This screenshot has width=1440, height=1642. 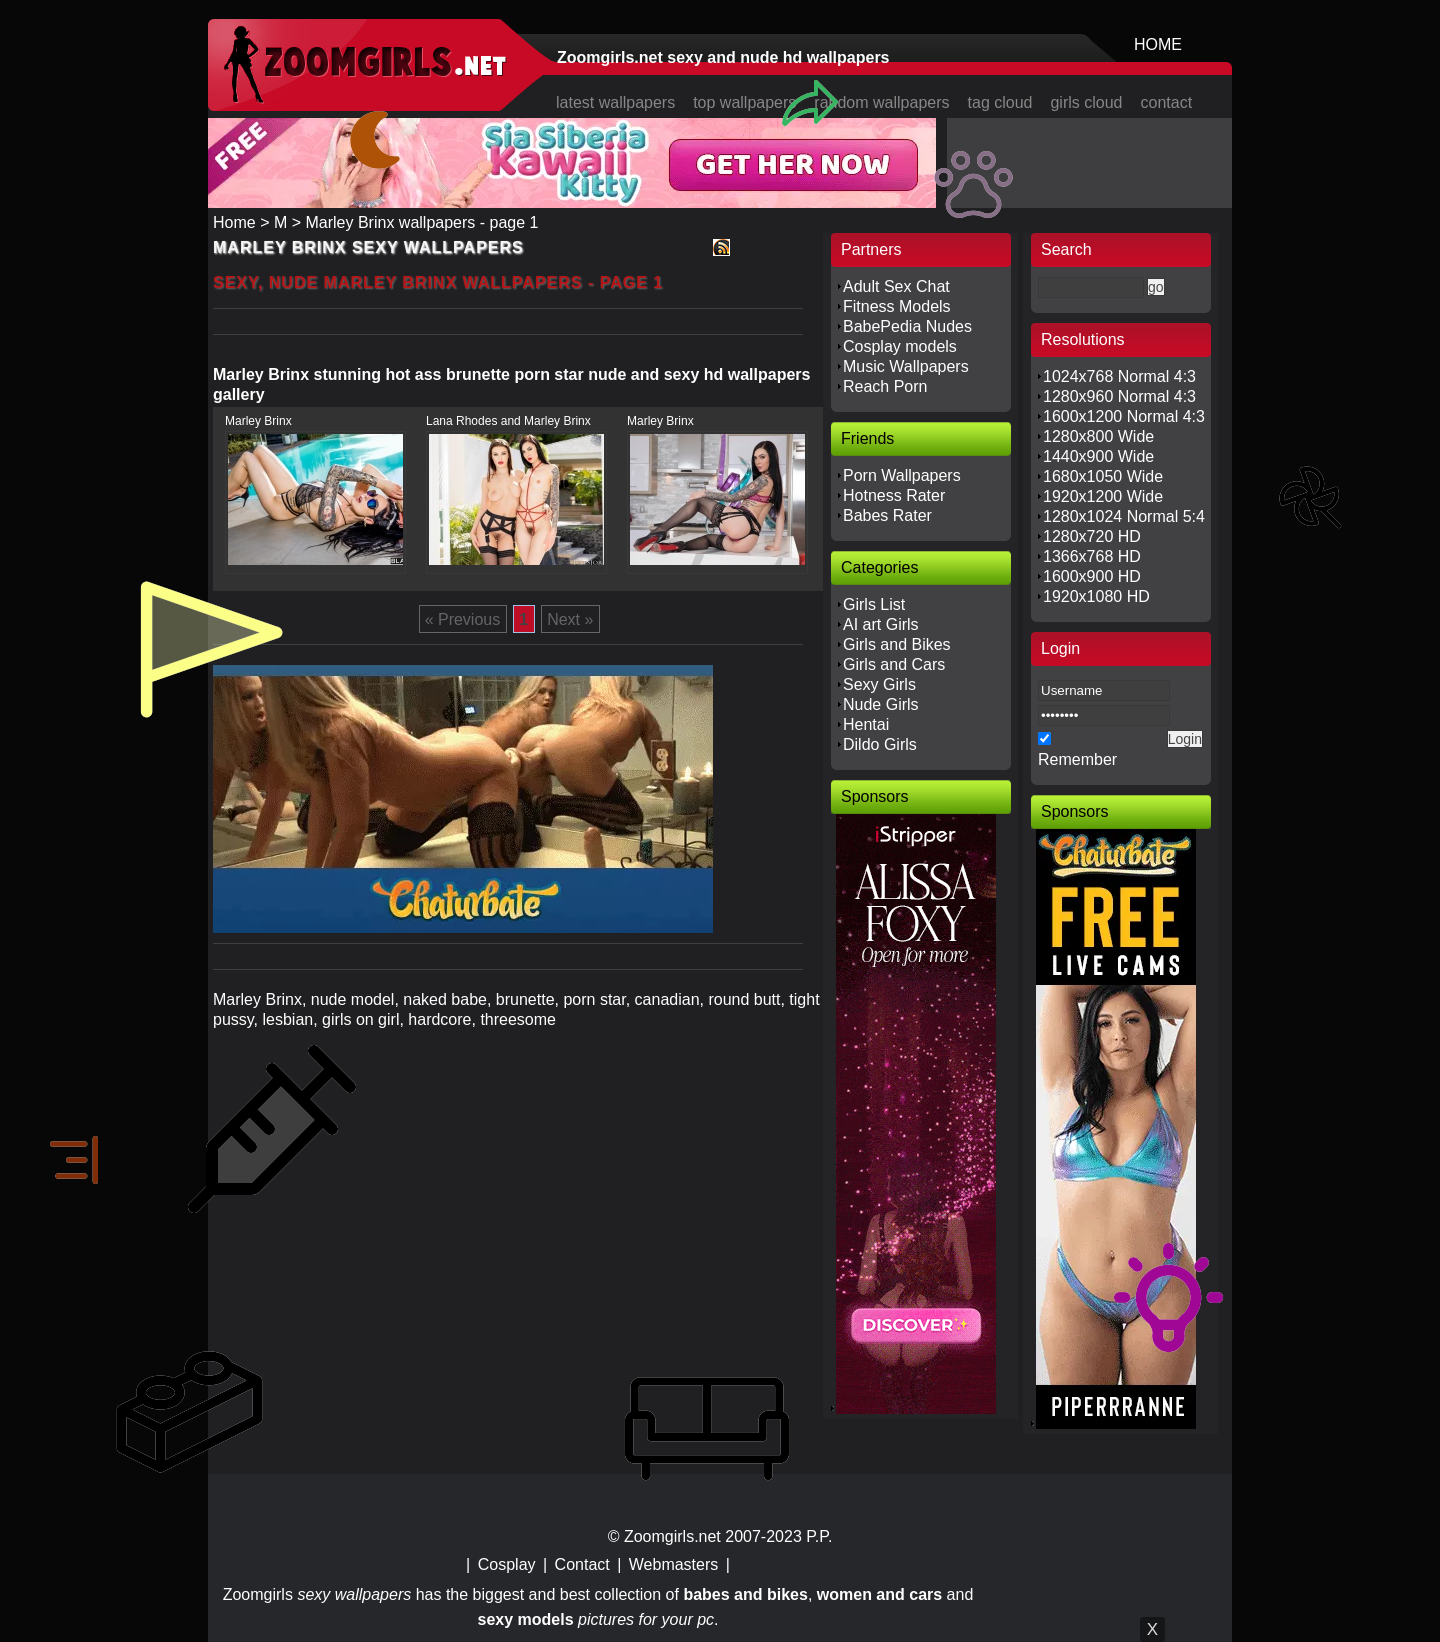 What do you see at coordinates (272, 1129) in the screenshot?
I see `access vaccination or medical records` at bounding box center [272, 1129].